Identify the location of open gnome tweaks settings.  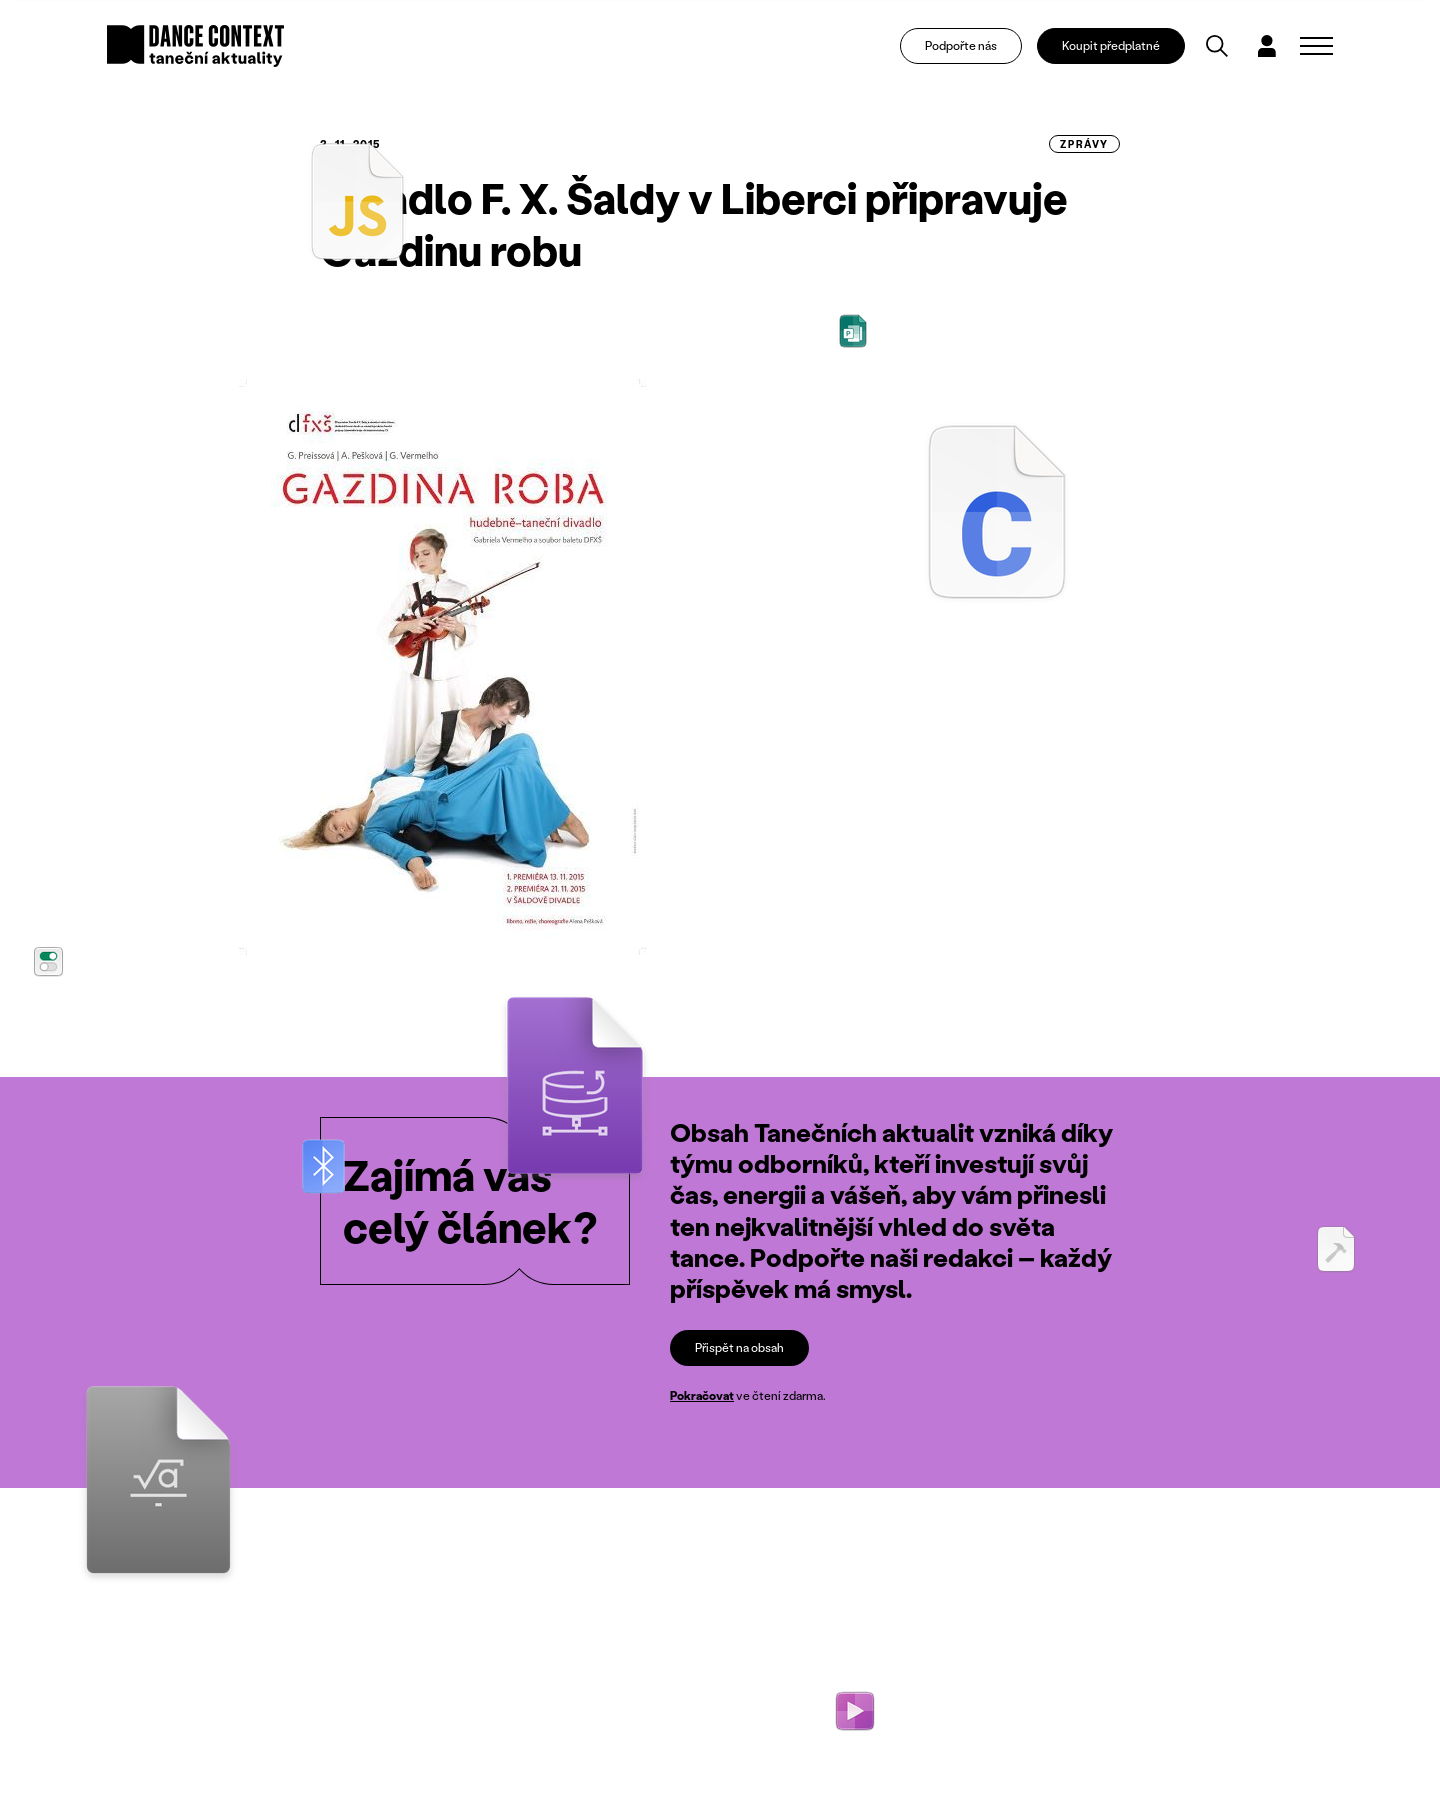
(48, 961).